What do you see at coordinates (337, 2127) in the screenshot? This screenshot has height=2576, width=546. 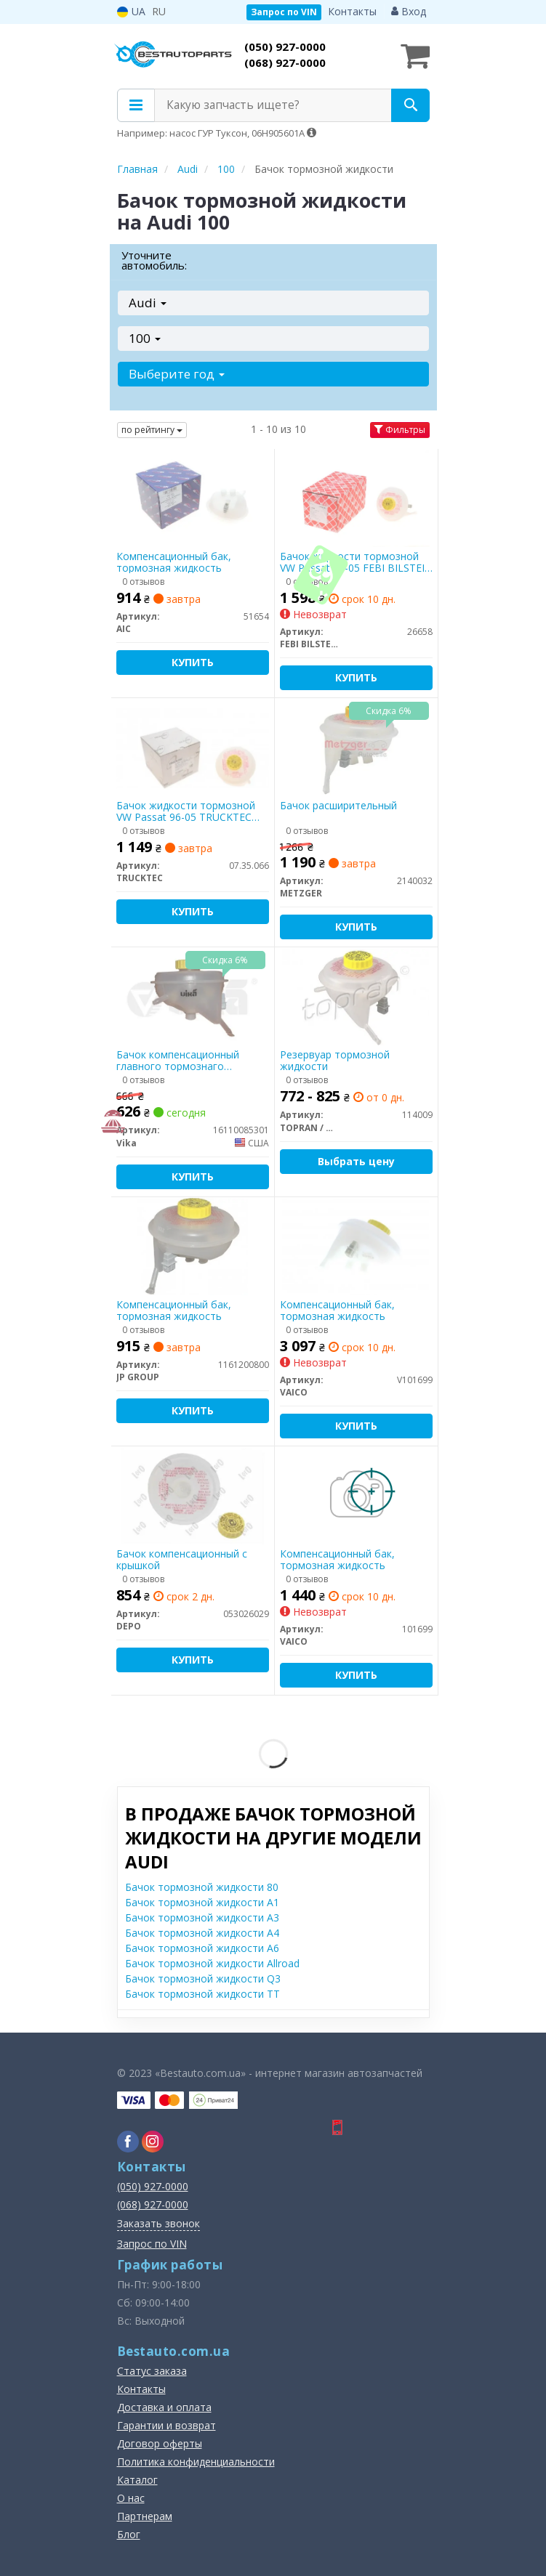 I see `execute or delete an item permanently` at bounding box center [337, 2127].